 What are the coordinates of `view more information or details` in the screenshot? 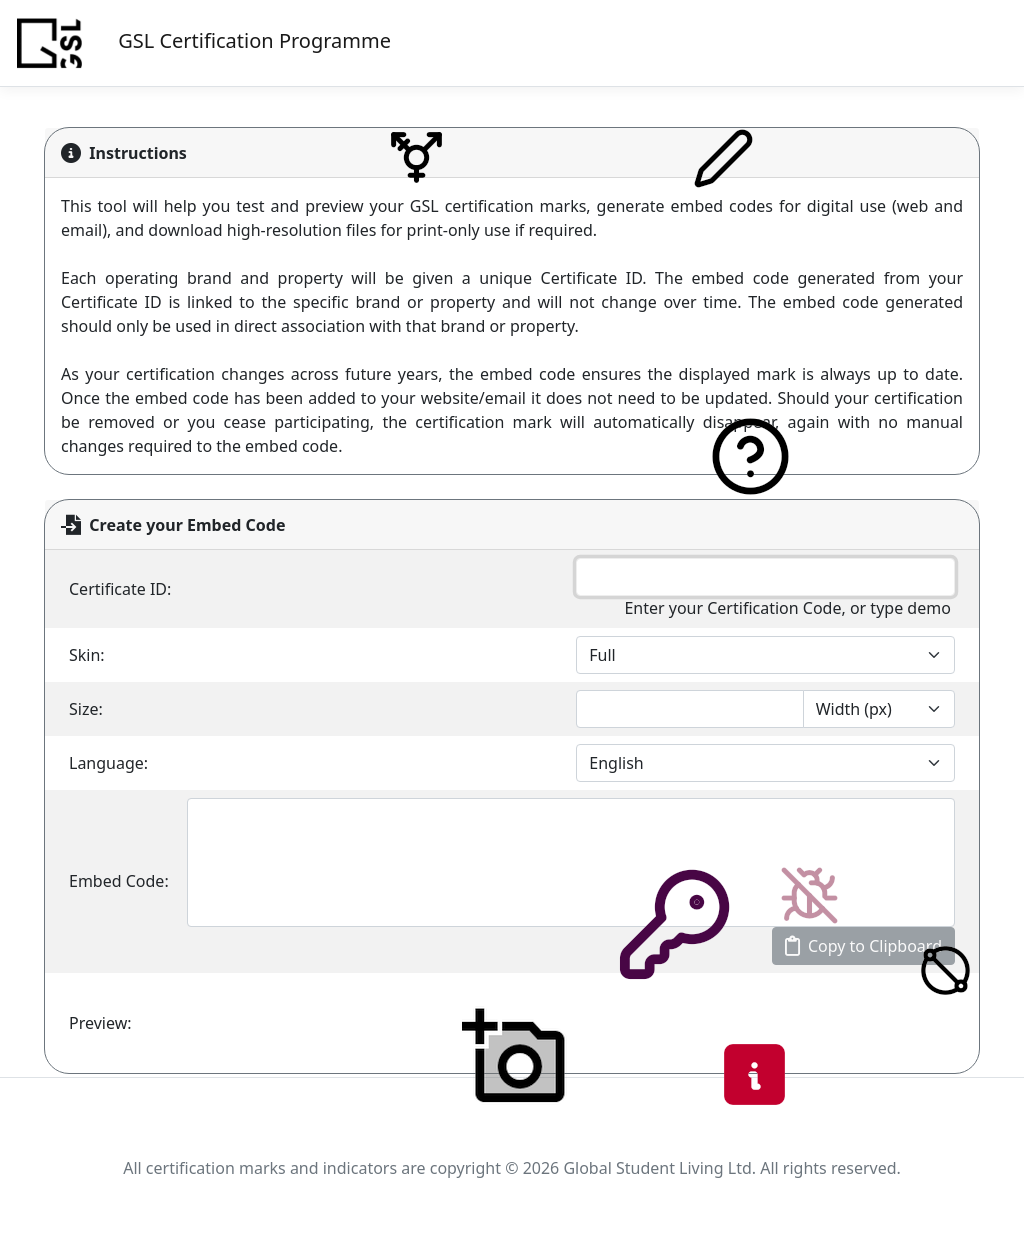 It's located at (754, 1074).